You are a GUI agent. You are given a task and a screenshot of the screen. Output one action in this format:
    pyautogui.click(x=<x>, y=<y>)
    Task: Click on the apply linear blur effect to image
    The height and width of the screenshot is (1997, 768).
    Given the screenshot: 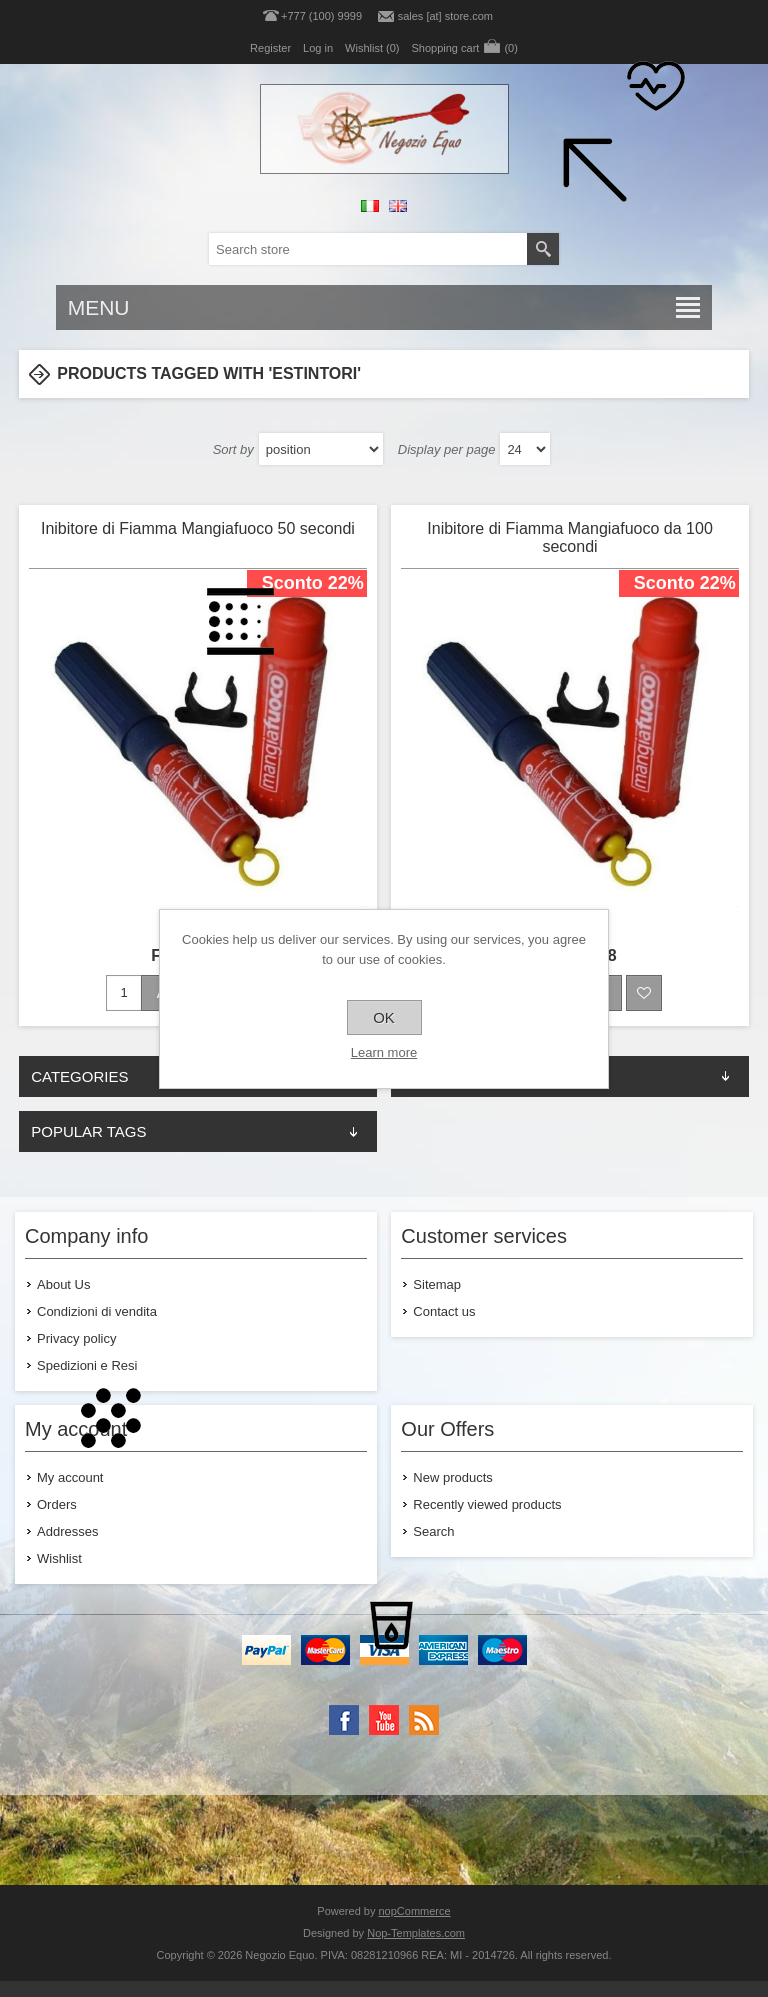 What is the action you would take?
    pyautogui.click(x=240, y=621)
    